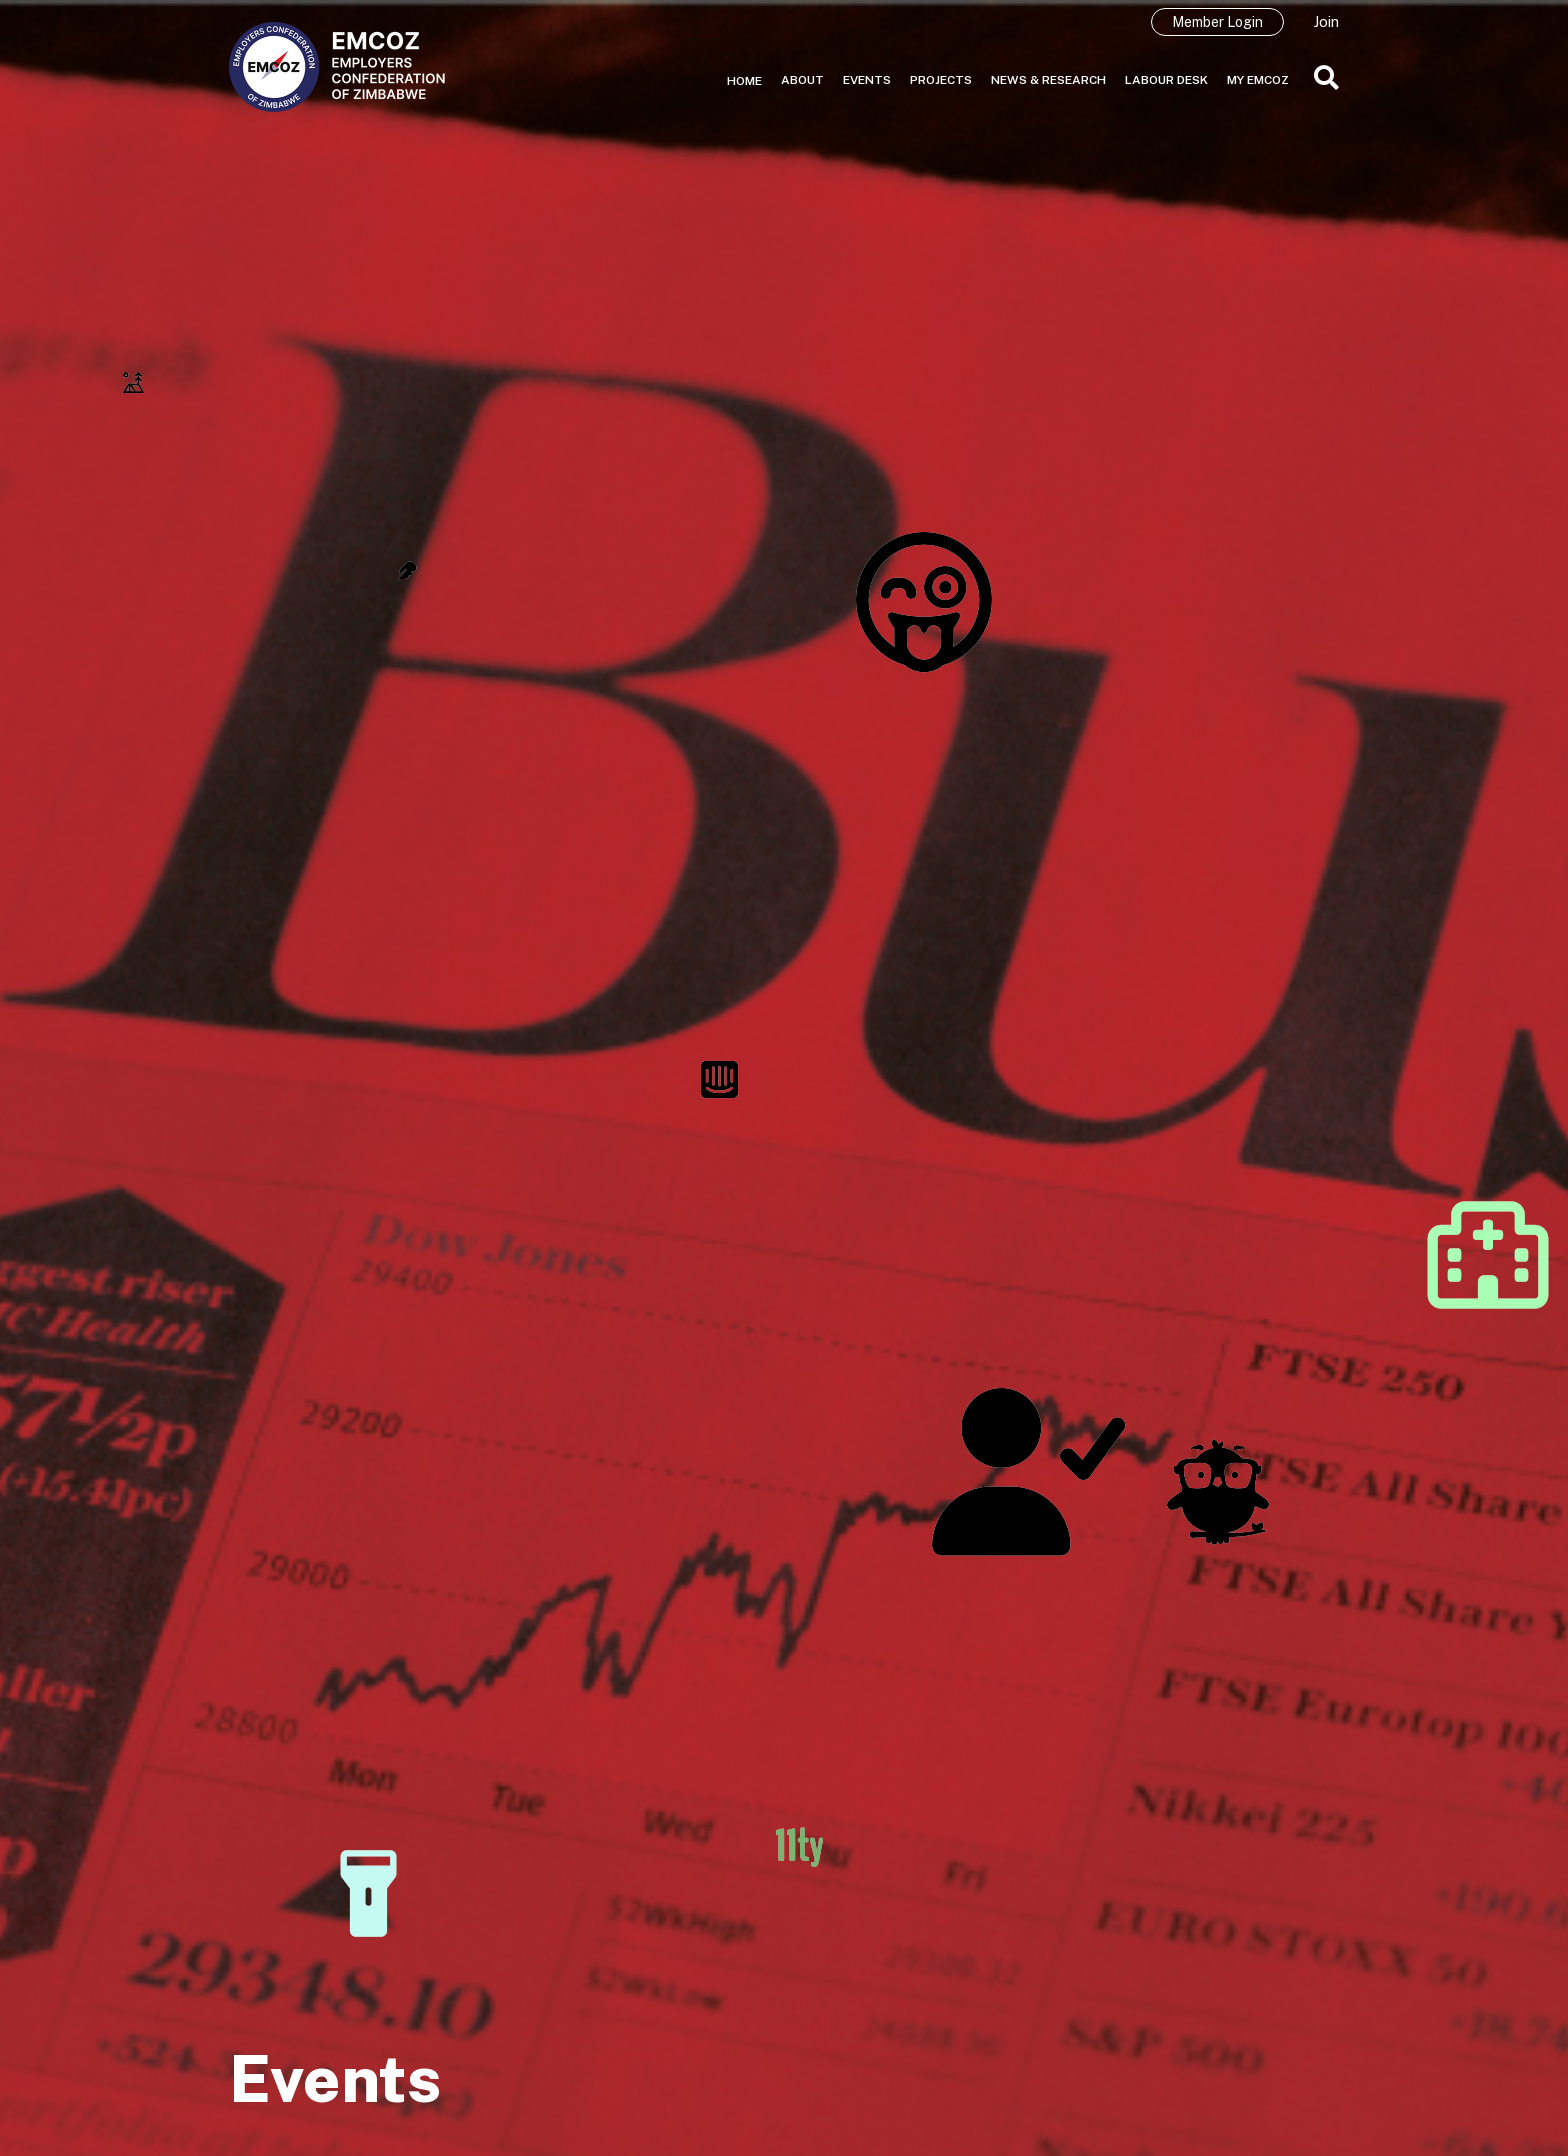  I want to click on open Intercom chat support, so click(719, 1079).